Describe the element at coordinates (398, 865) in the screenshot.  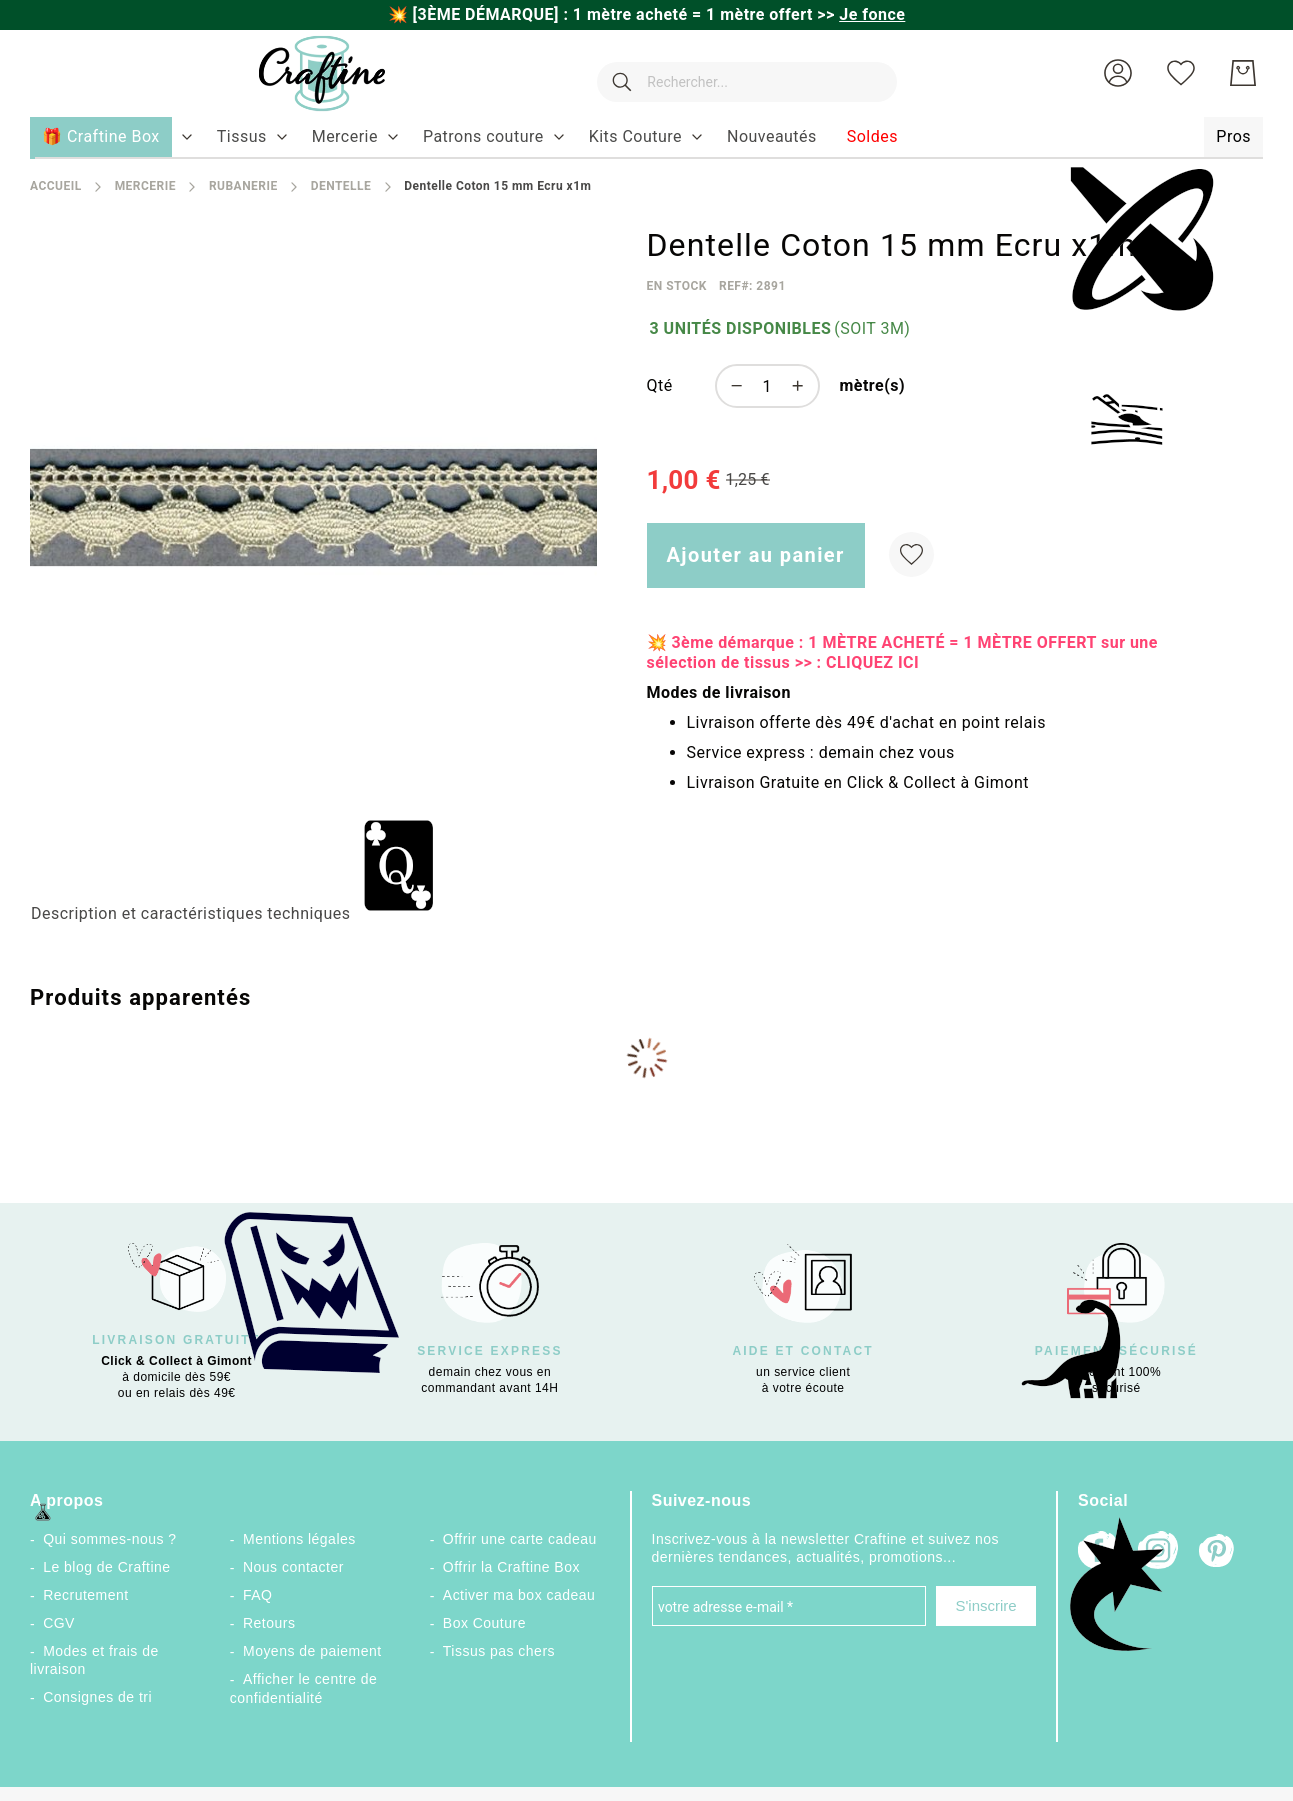
I see `queen of clubs playing card` at that location.